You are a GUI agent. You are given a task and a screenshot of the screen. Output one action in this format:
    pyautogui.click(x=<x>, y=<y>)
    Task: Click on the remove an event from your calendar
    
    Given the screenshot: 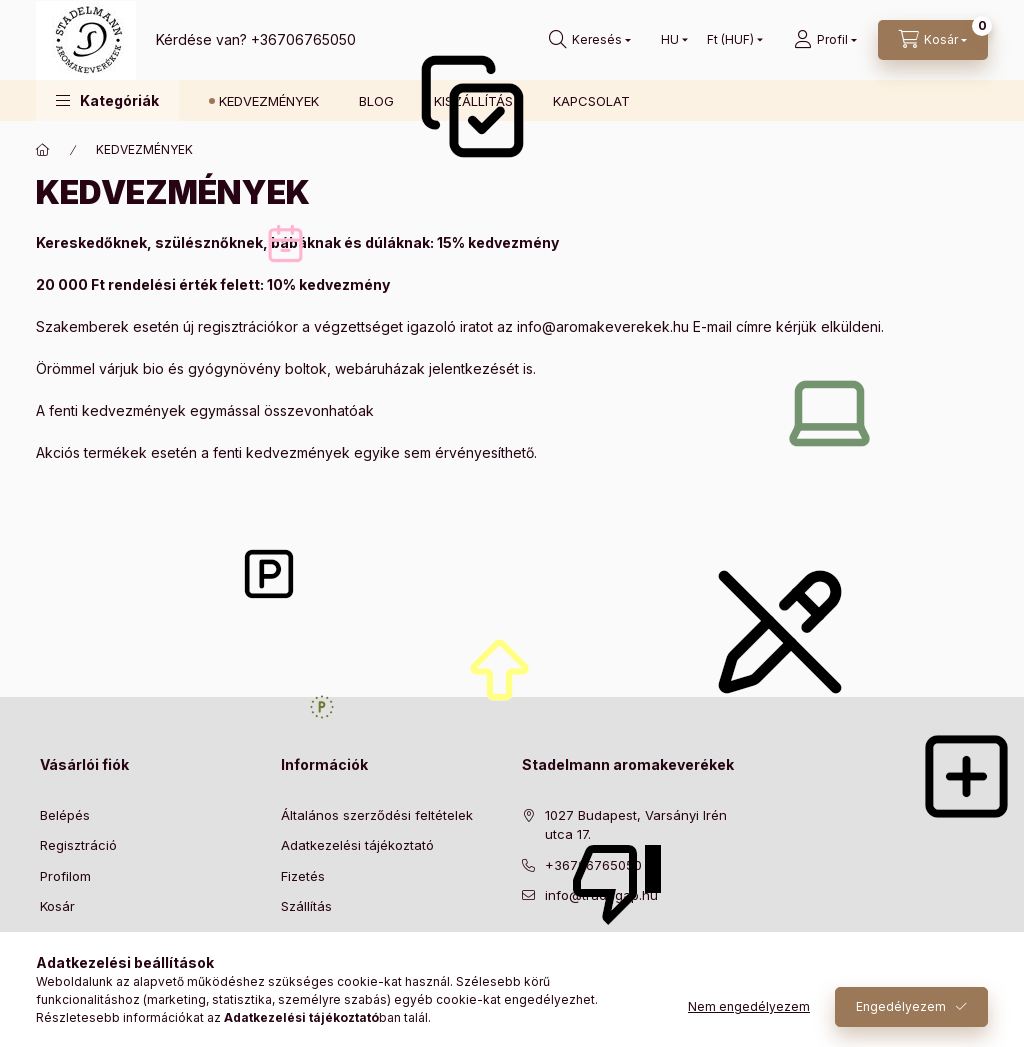 What is the action you would take?
    pyautogui.click(x=285, y=243)
    